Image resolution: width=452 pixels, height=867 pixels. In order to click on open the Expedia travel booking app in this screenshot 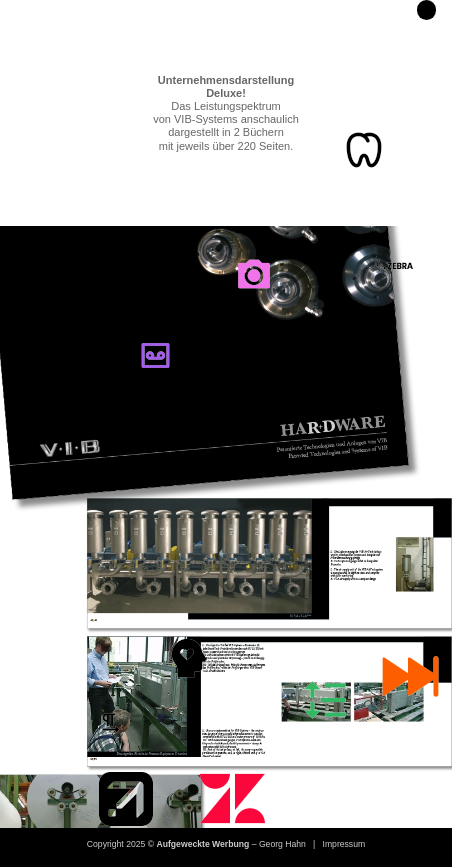, I will do `click(126, 799)`.